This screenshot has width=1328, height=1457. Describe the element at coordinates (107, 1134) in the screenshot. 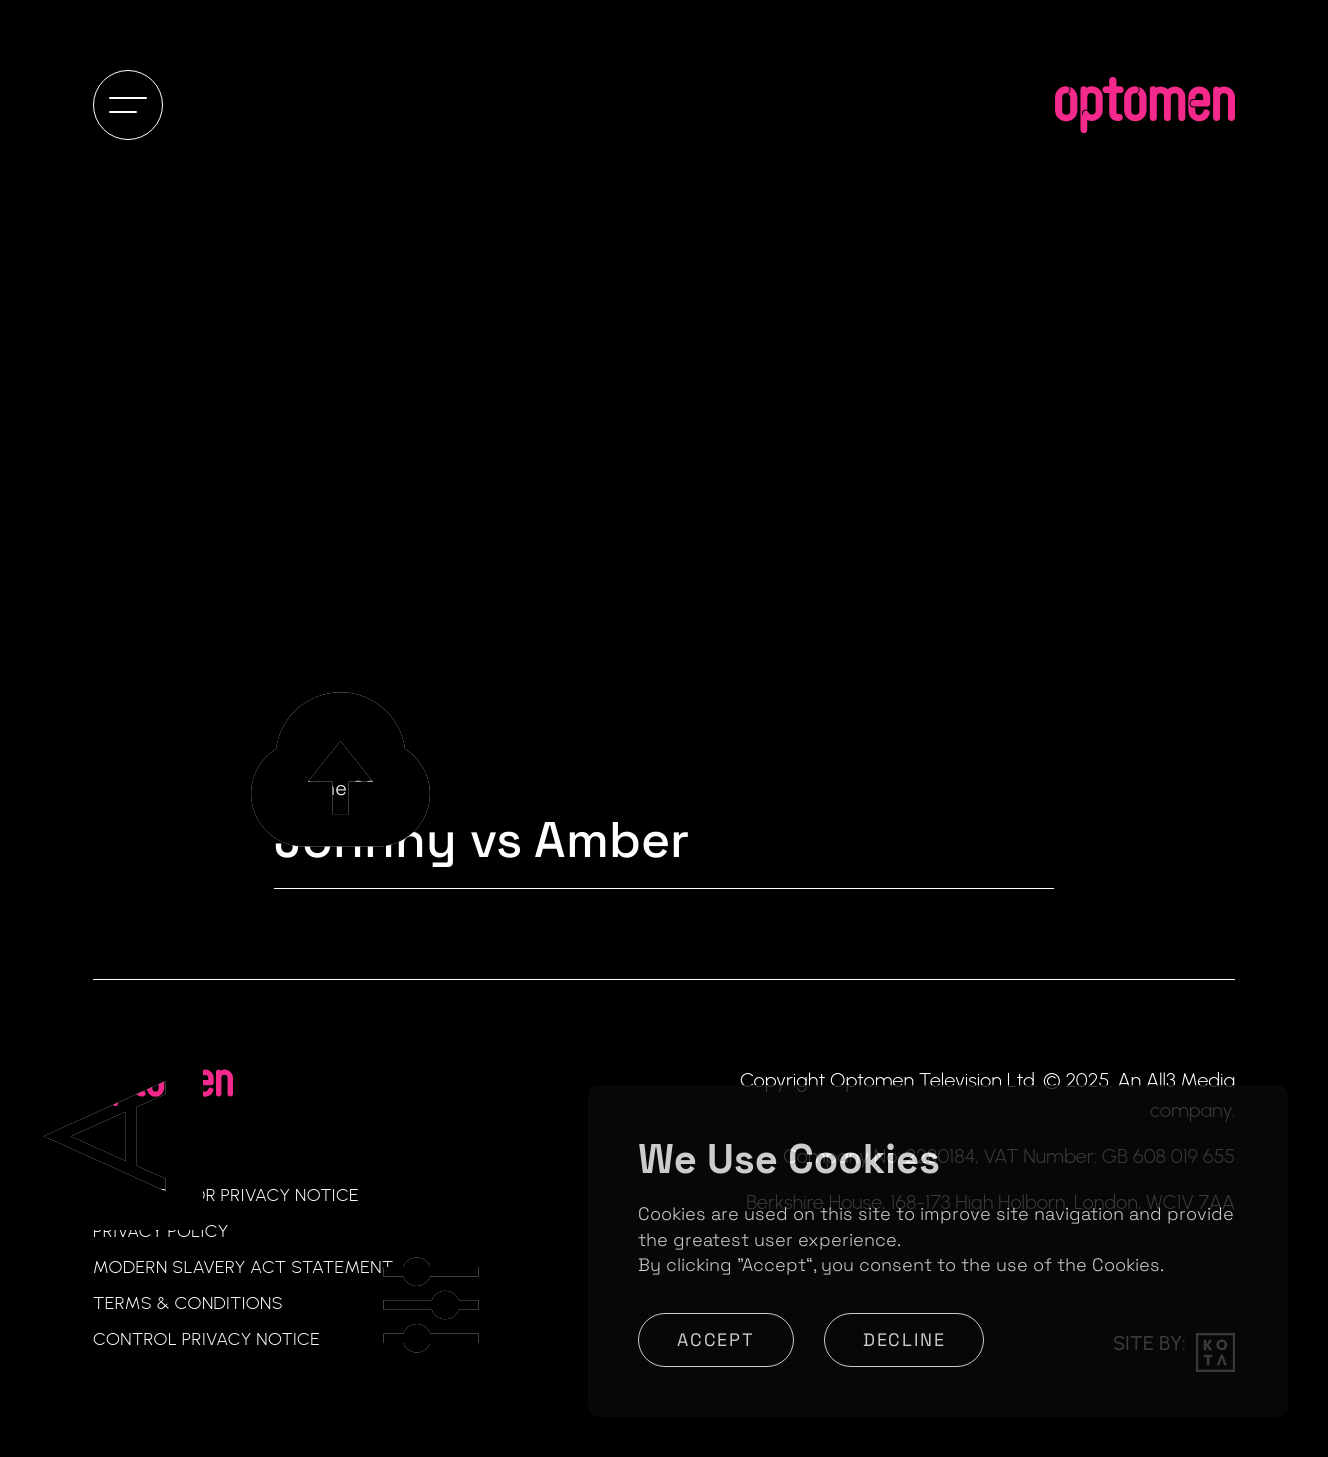

I see `aerospike database logo` at that location.